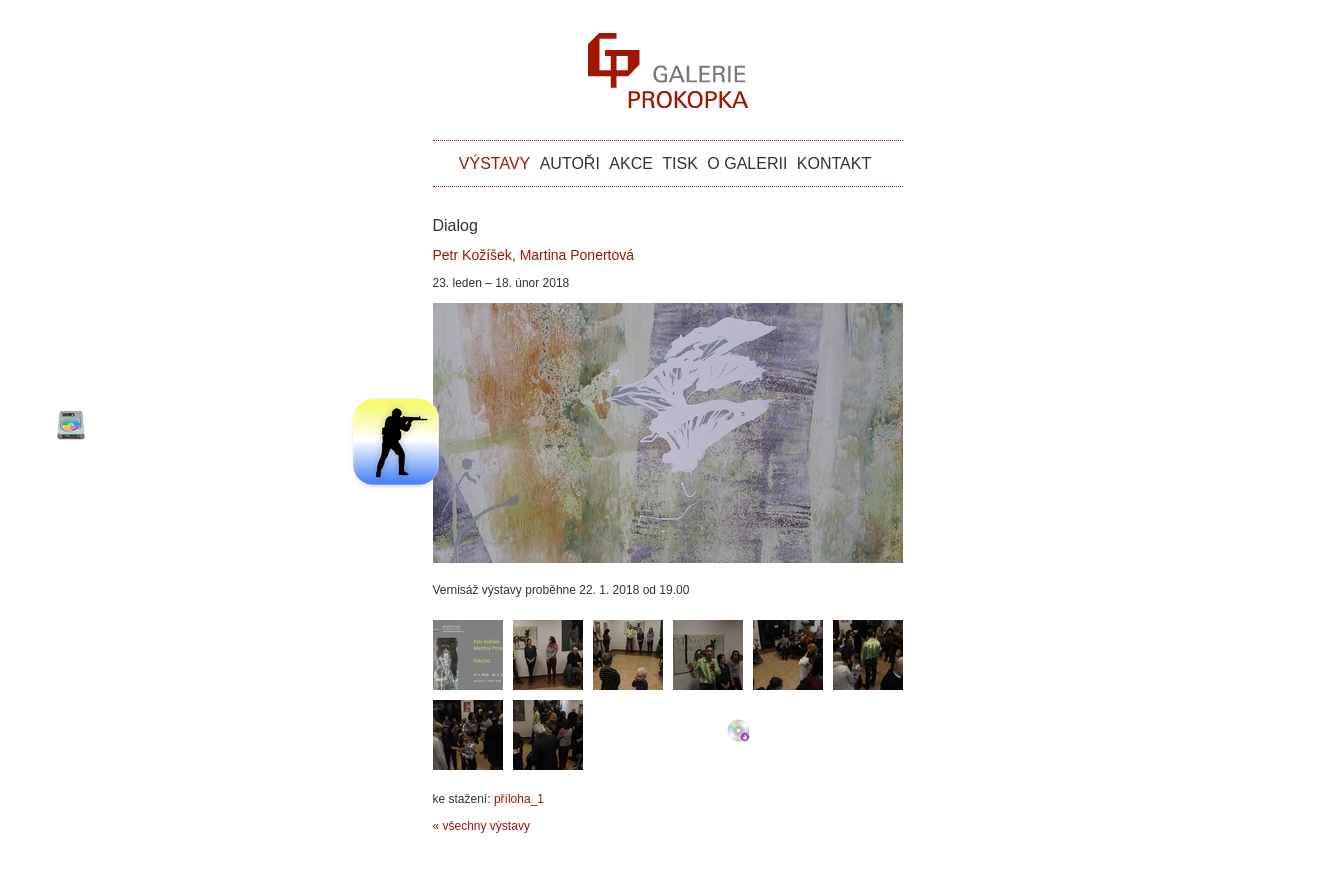 The height and width of the screenshot is (884, 1335). Describe the element at coordinates (396, 442) in the screenshot. I see `launch counter-strike` at that location.